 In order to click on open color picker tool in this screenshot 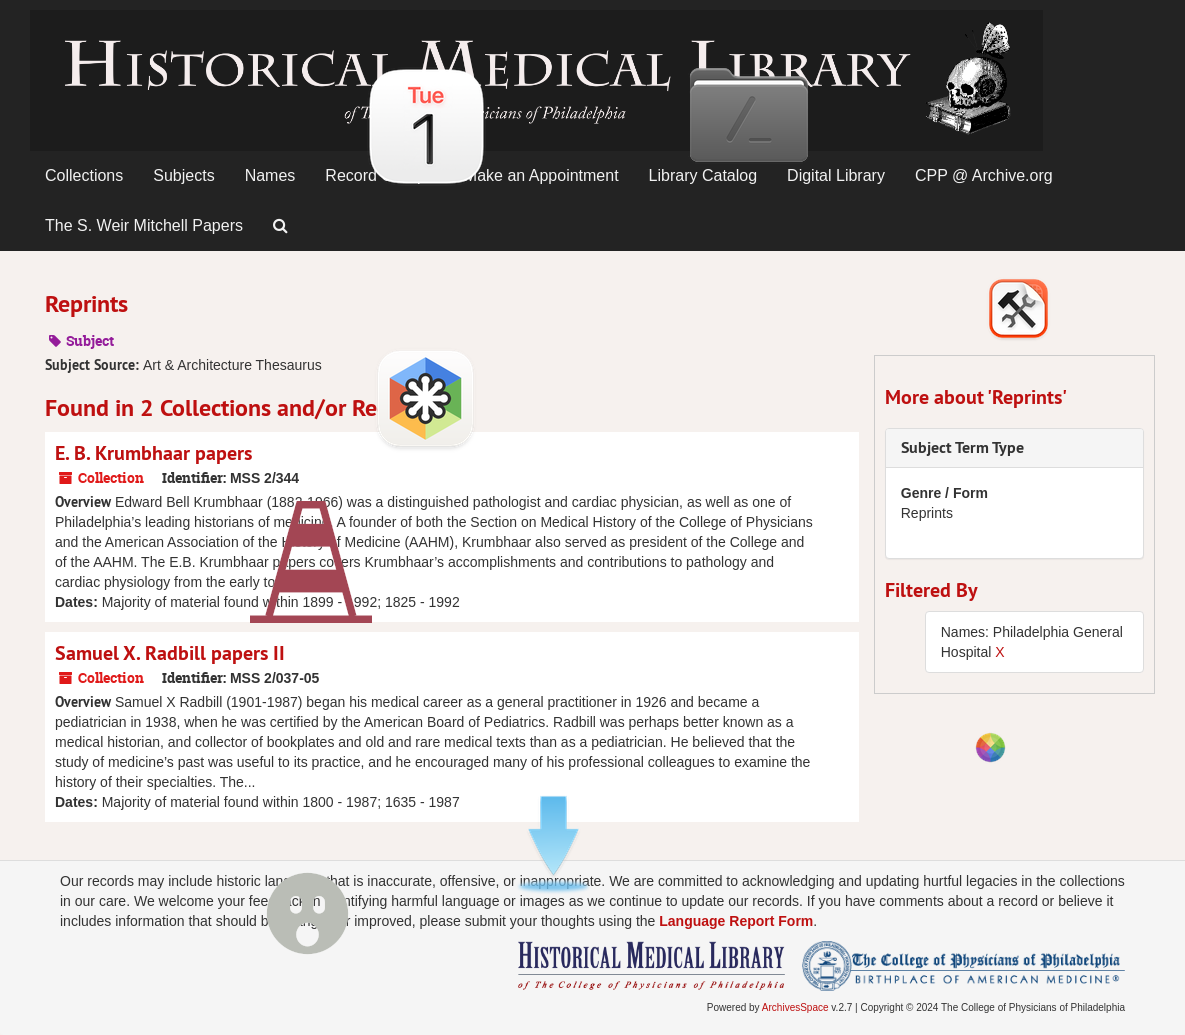, I will do `click(990, 747)`.